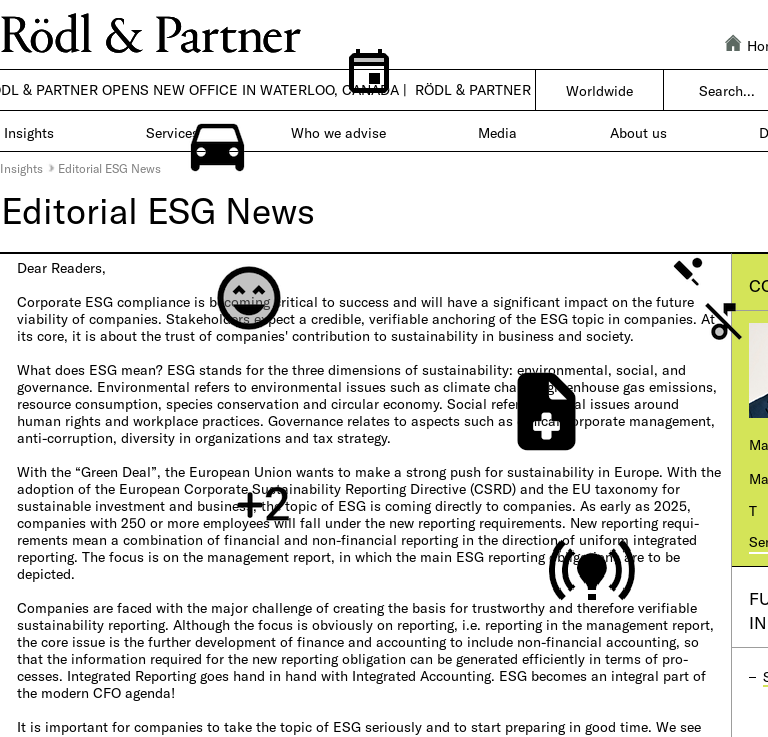 The width and height of the screenshot is (768, 737). I want to click on rate your experience as very satisfied, so click(249, 298).